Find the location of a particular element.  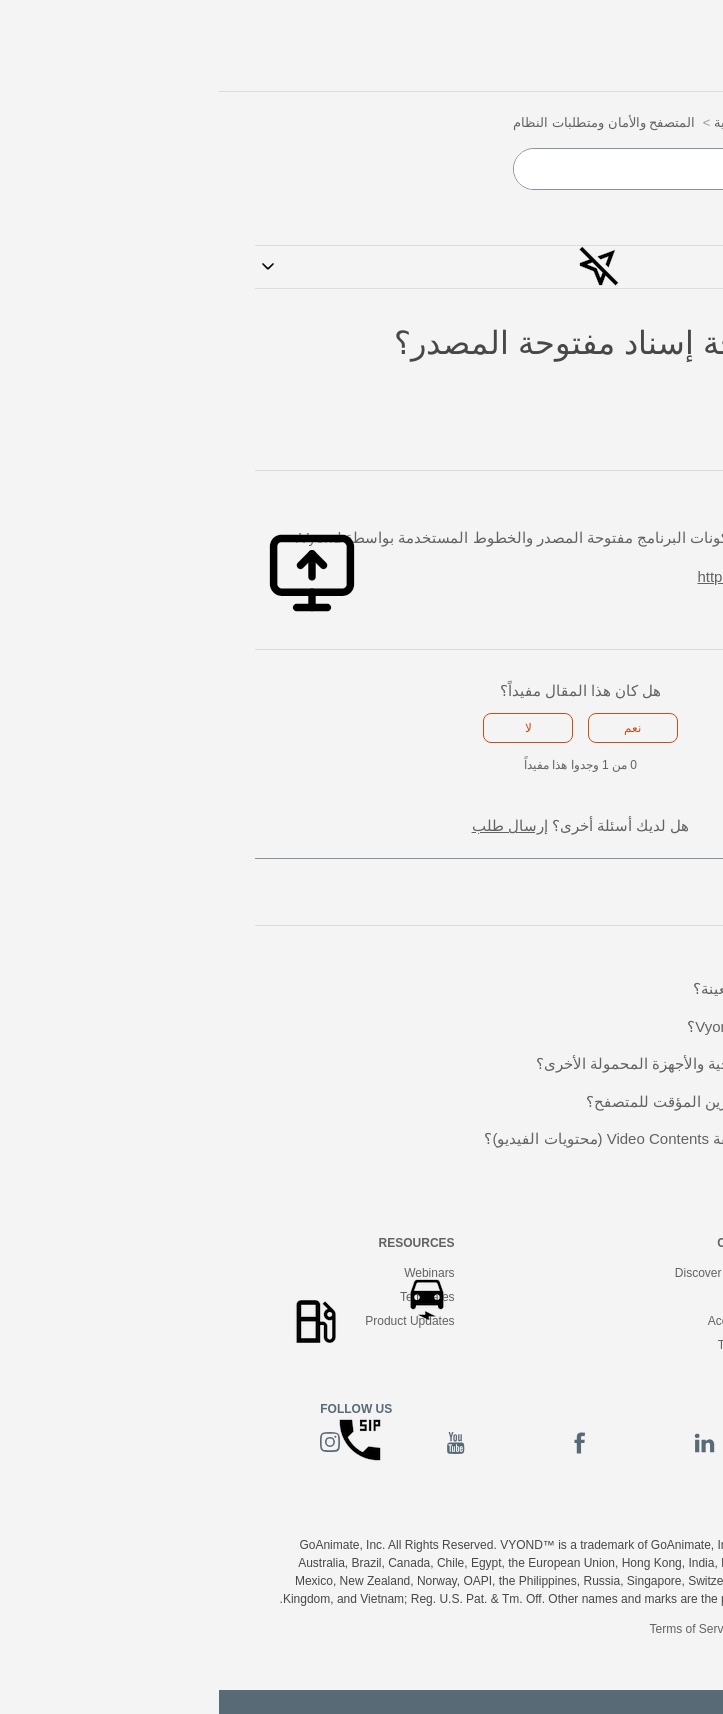

find nearby electric vehicle charging stations is located at coordinates (427, 1300).